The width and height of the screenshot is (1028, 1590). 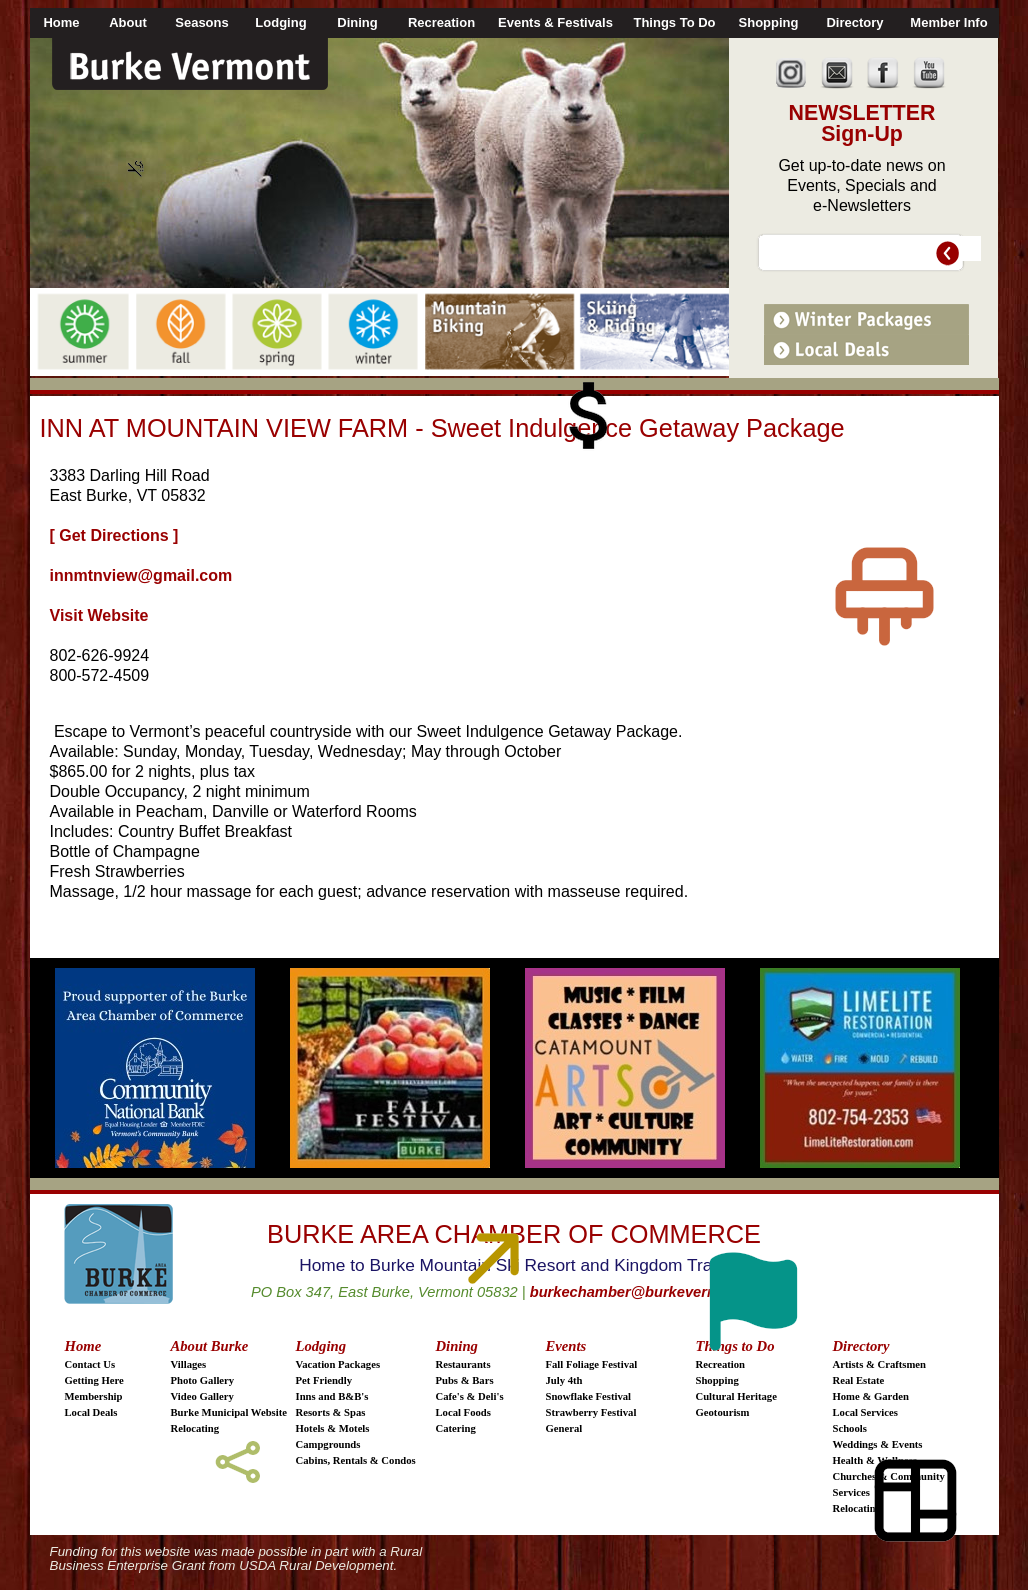 What do you see at coordinates (135, 168) in the screenshot?
I see `indicates a smoke-free or no smoking area` at bounding box center [135, 168].